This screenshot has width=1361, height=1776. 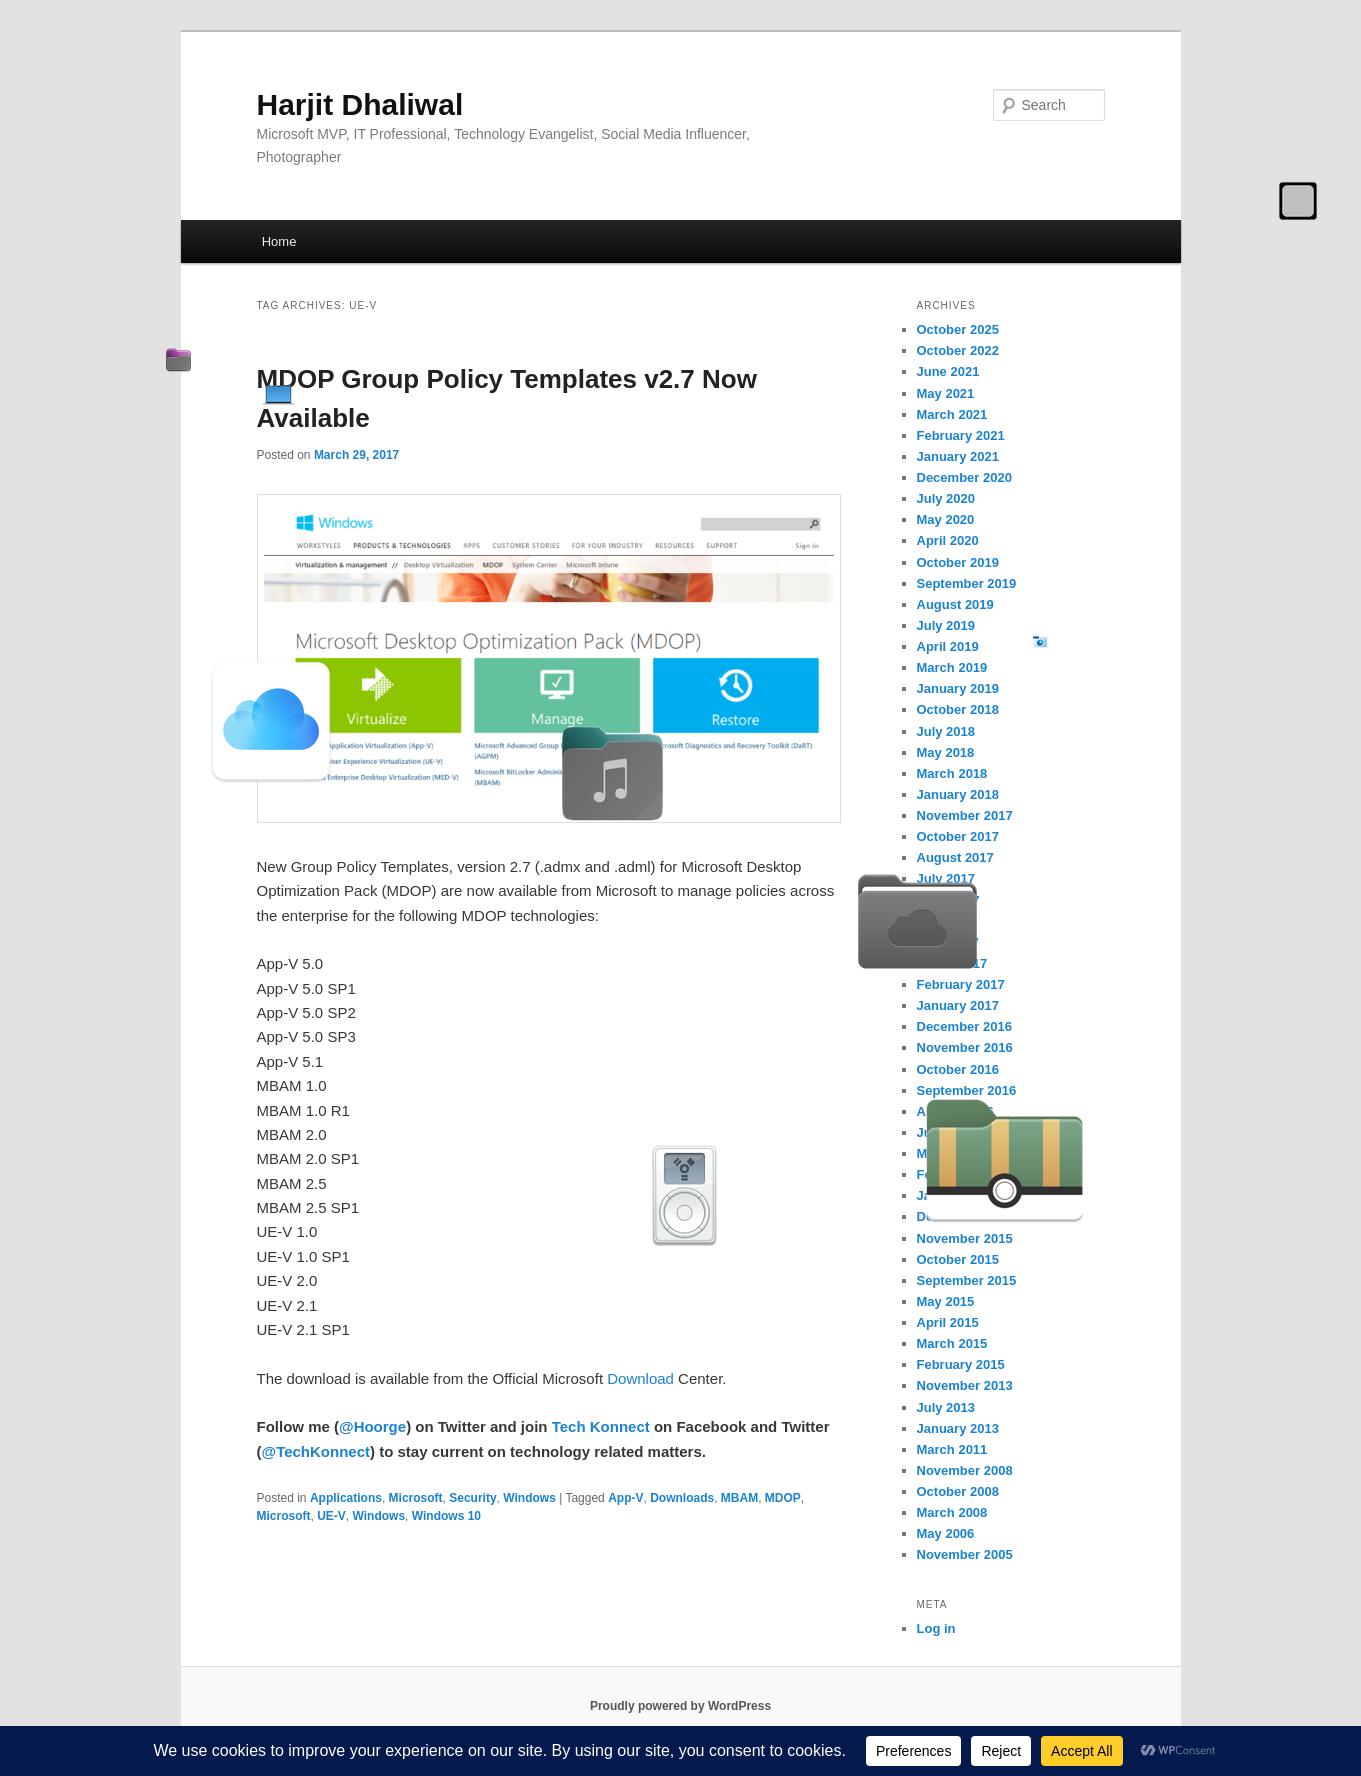 I want to click on indicates a connected iPod device, so click(x=684, y=1195).